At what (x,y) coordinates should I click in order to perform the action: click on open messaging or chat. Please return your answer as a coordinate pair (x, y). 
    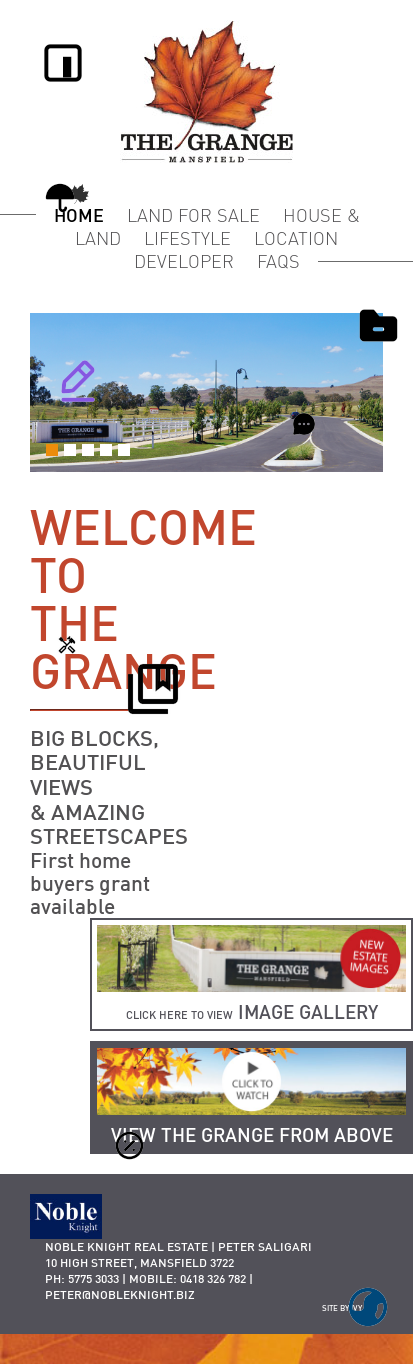
    Looking at the image, I should click on (304, 424).